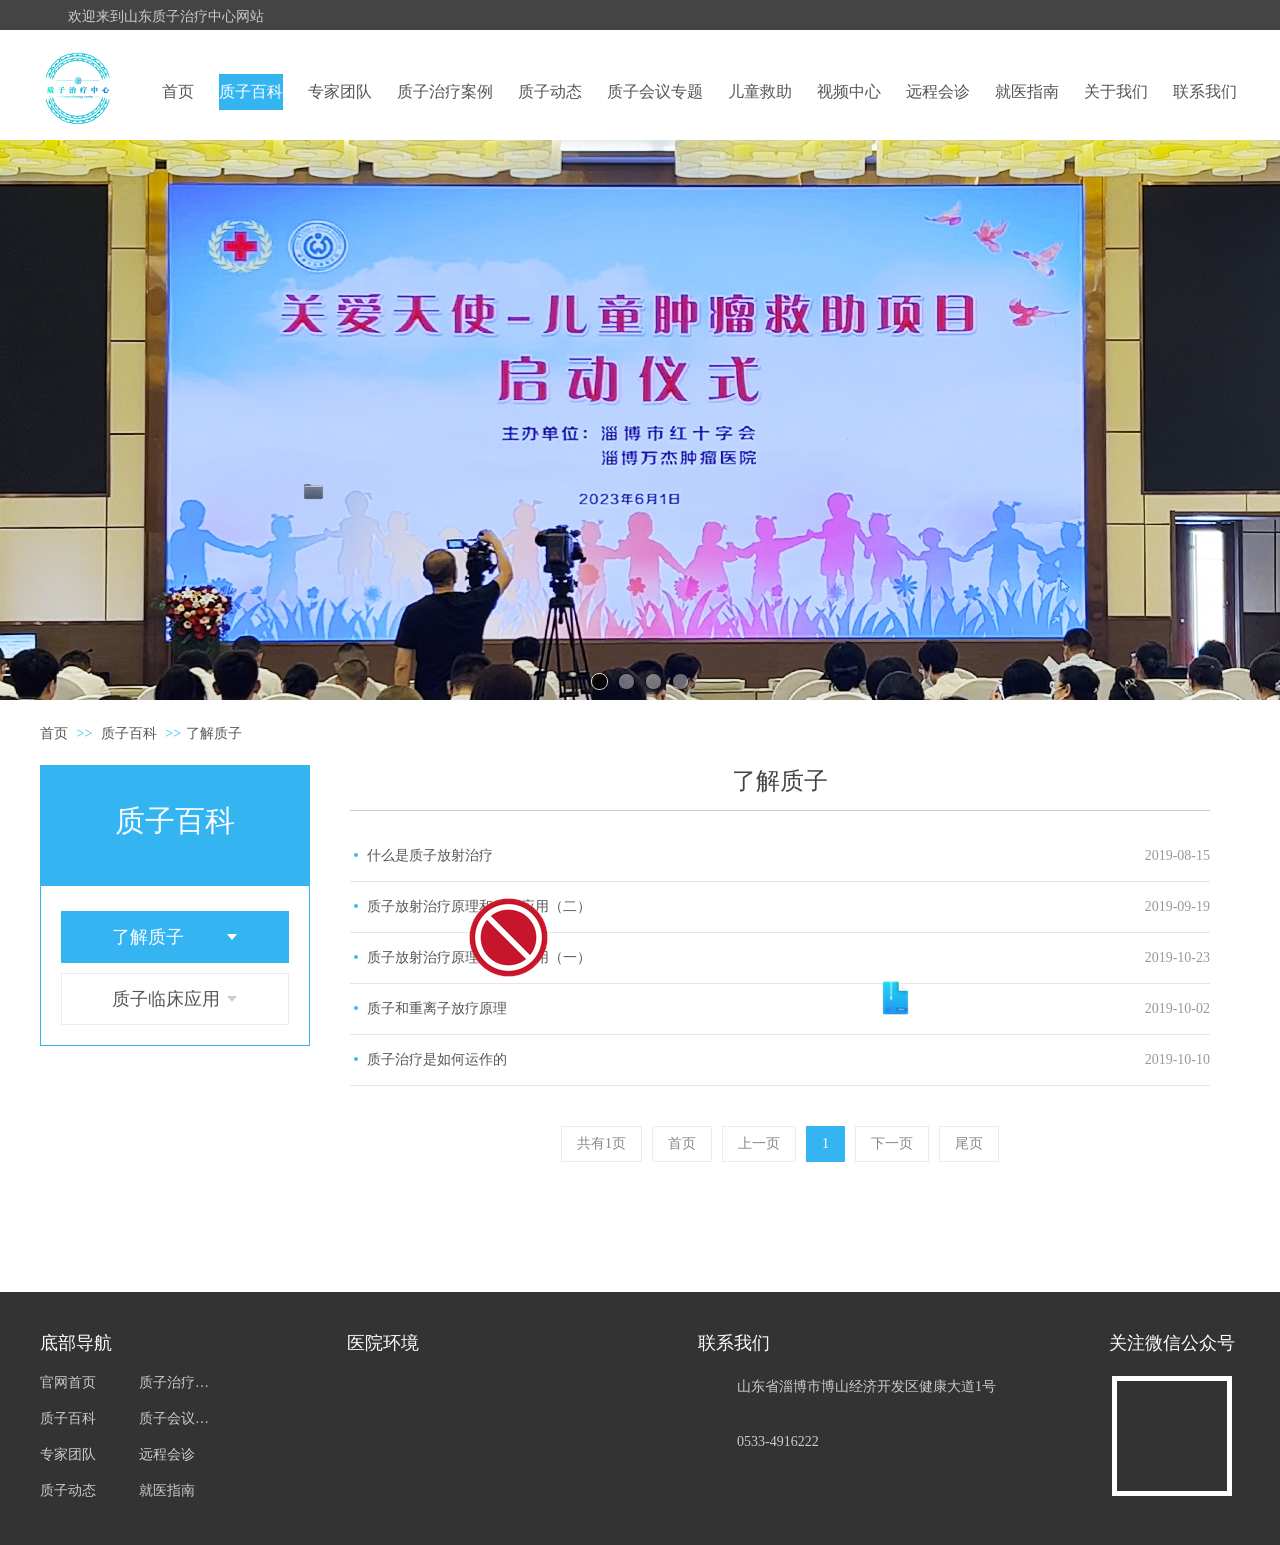 The width and height of the screenshot is (1280, 1545). What do you see at coordinates (313, 491) in the screenshot?
I see `access public or shared files folder` at bounding box center [313, 491].